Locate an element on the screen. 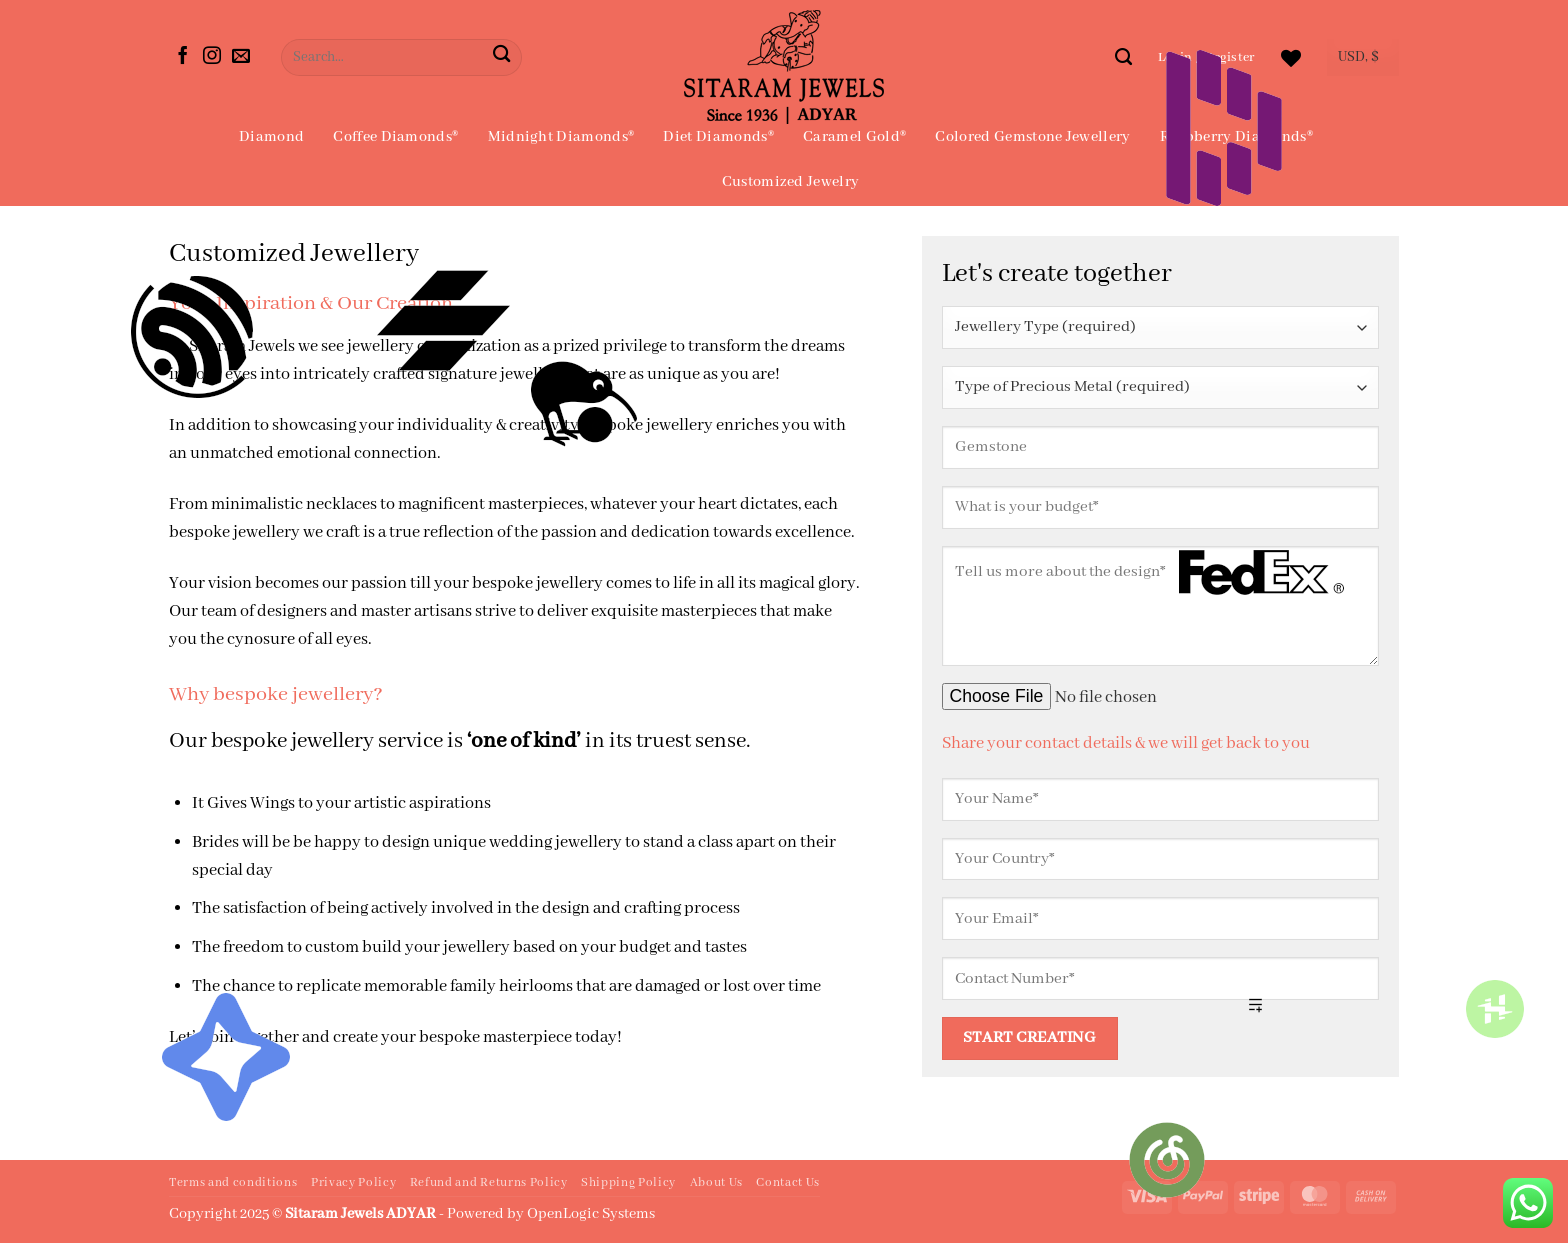 This screenshot has width=1568, height=1243. visit hackster.io hardware community is located at coordinates (1495, 1009).